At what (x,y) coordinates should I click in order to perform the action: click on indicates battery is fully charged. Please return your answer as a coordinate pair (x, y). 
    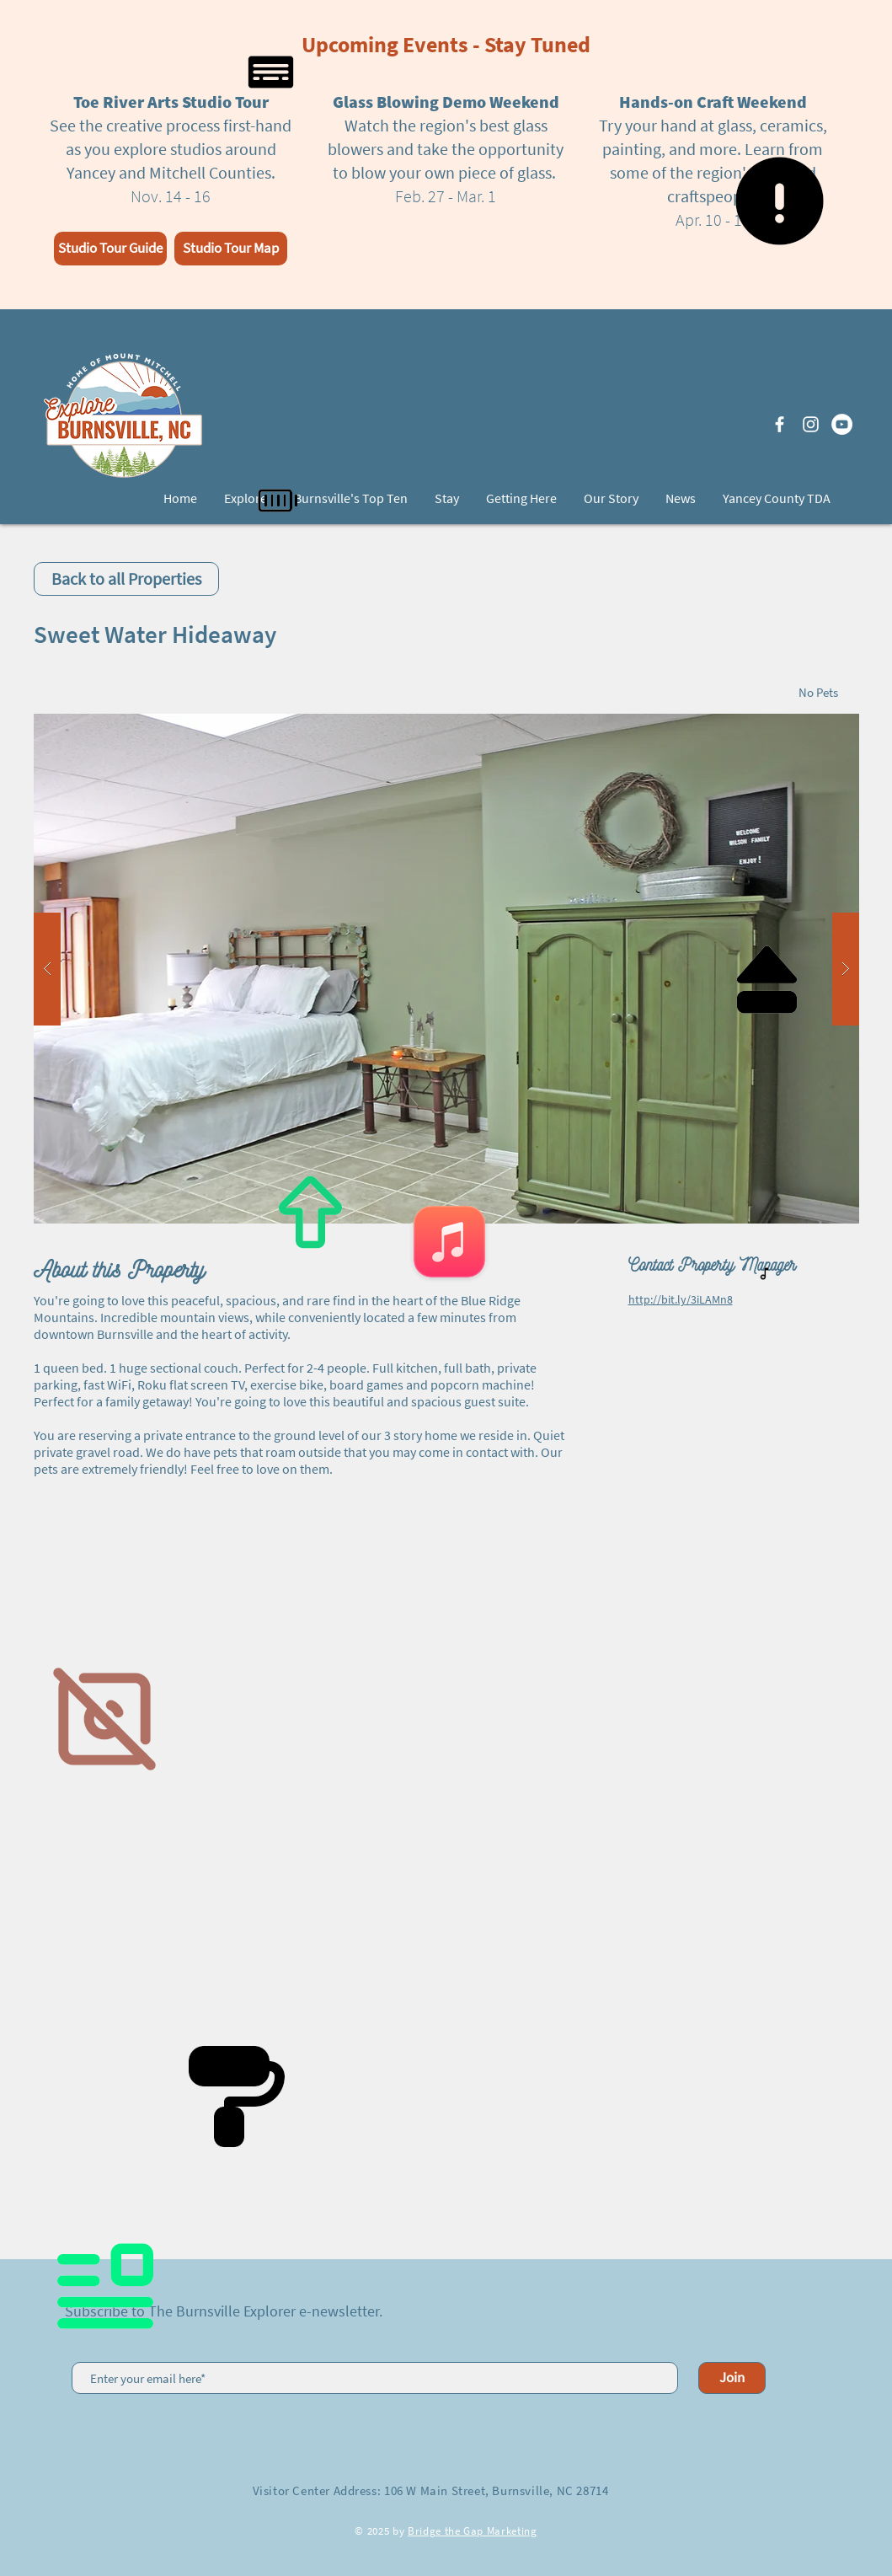
    Looking at the image, I should click on (277, 501).